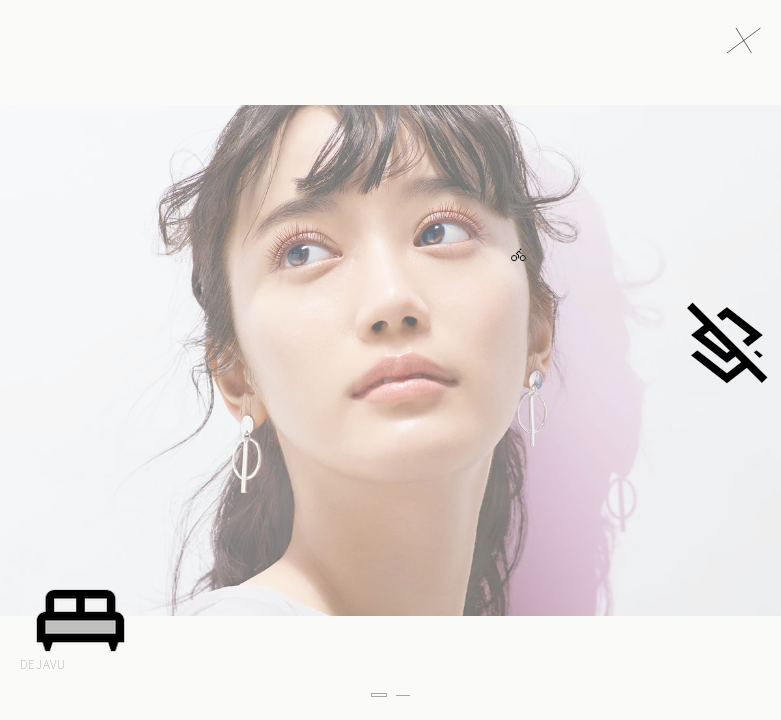 The width and height of the screenshot is (781, 720). What do you see at coordinates (518, 254) in the screenshot?
I see `access bike-sharing or cycling options` at bounding box center [518, 254].